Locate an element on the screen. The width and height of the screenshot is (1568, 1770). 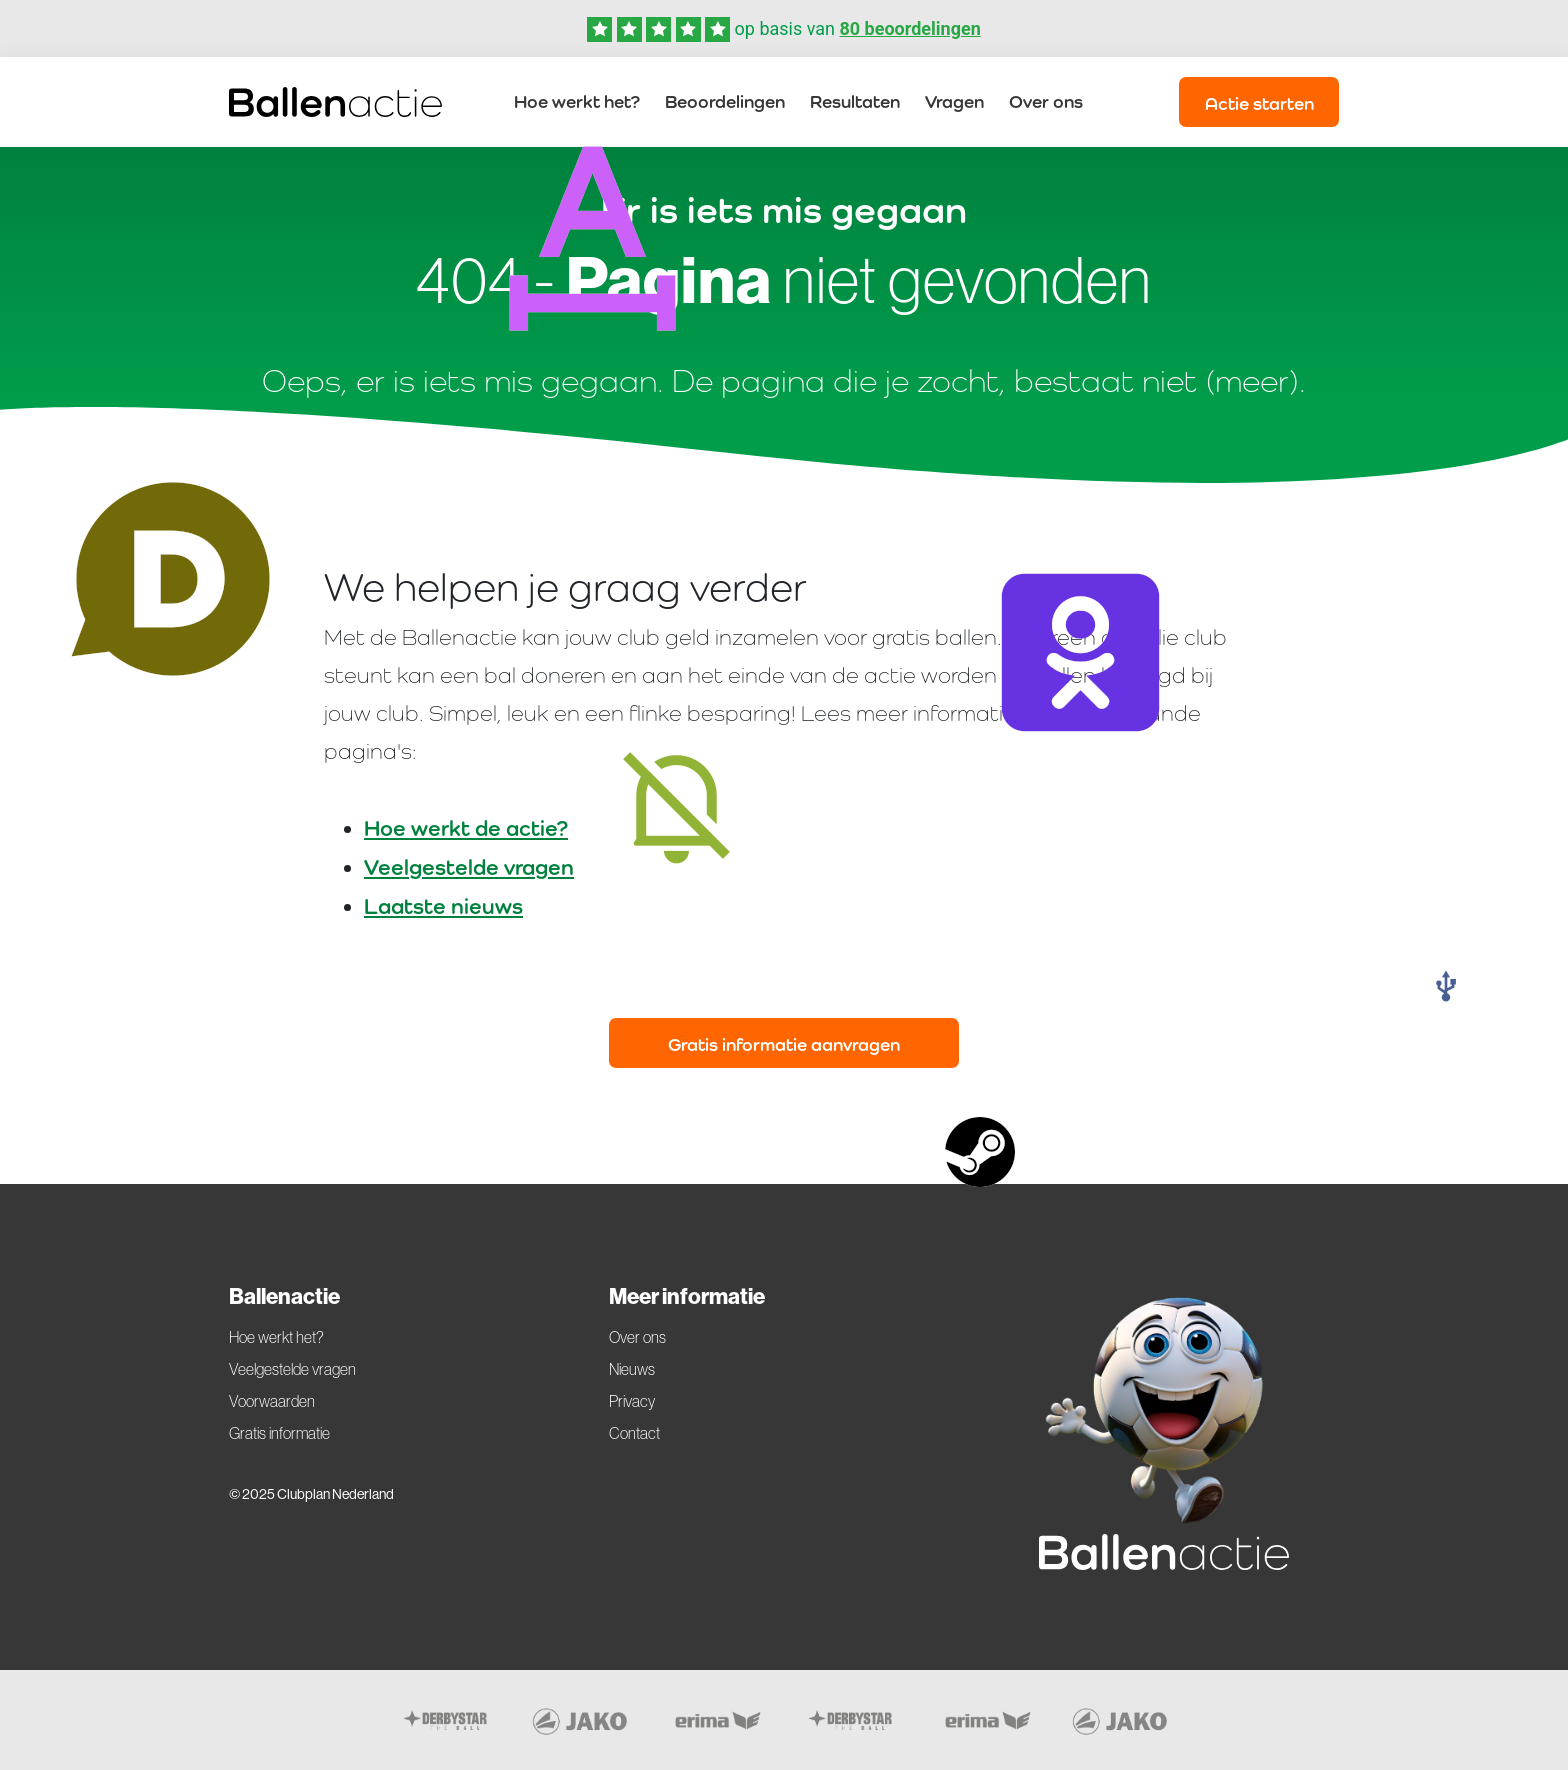
open Steam gaming platform is located at coordinates (980, 1152).